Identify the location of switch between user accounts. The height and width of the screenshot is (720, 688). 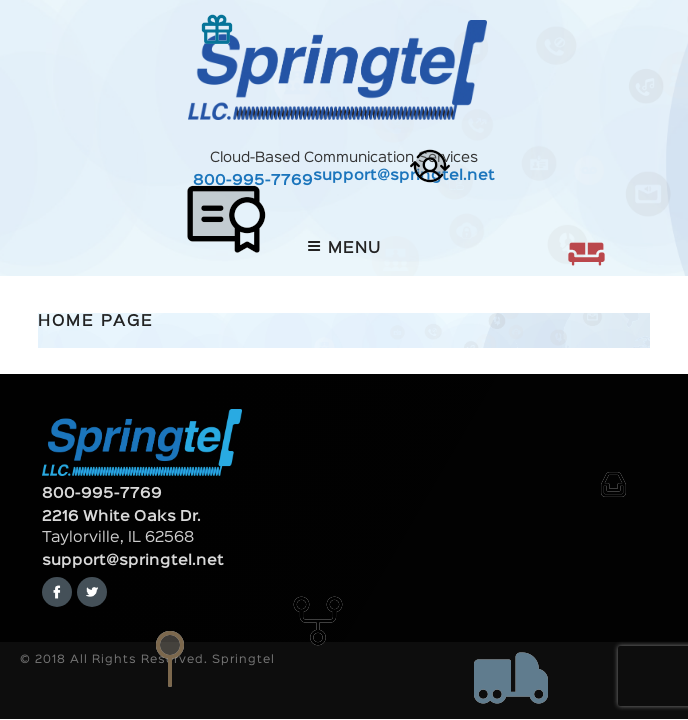
(430, 166).